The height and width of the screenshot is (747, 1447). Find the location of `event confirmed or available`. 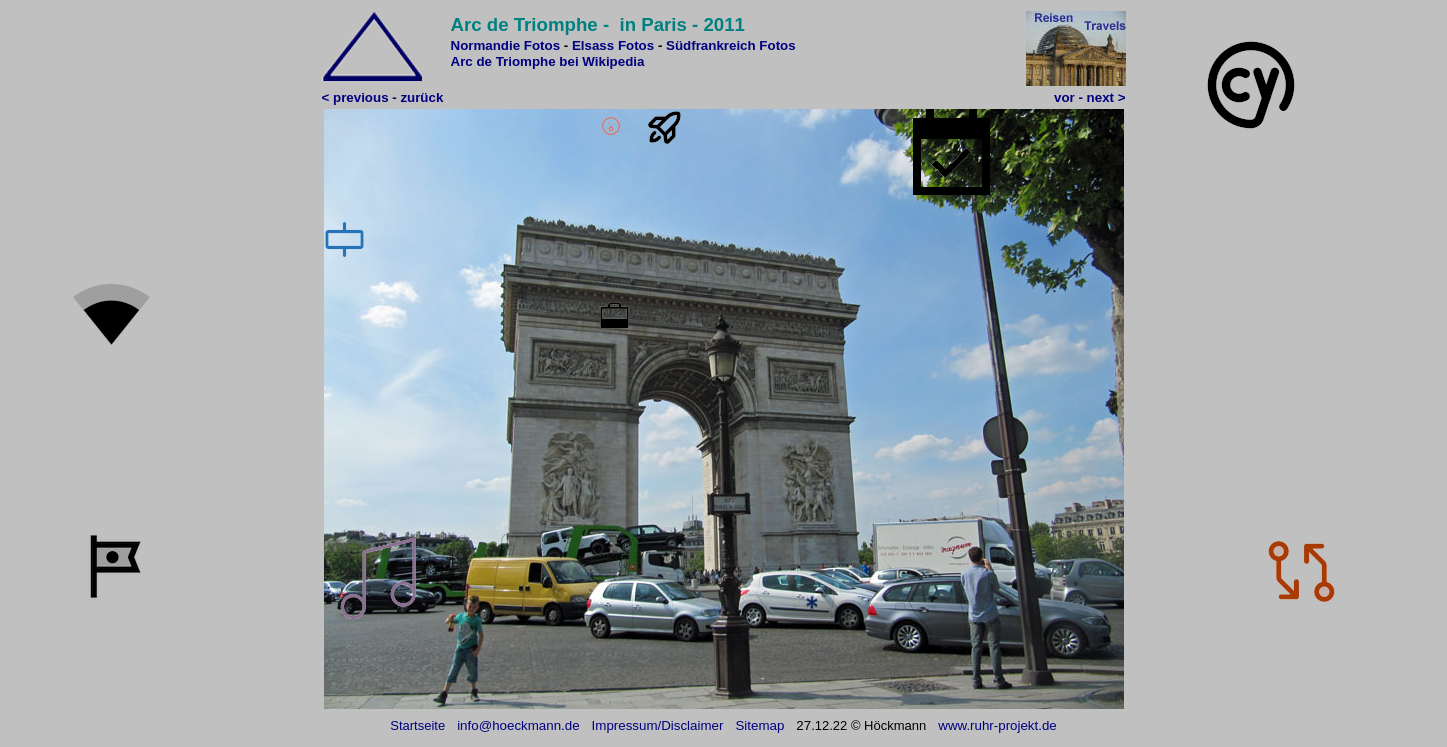

event confirmed or available is located at coordinates (951, 156).